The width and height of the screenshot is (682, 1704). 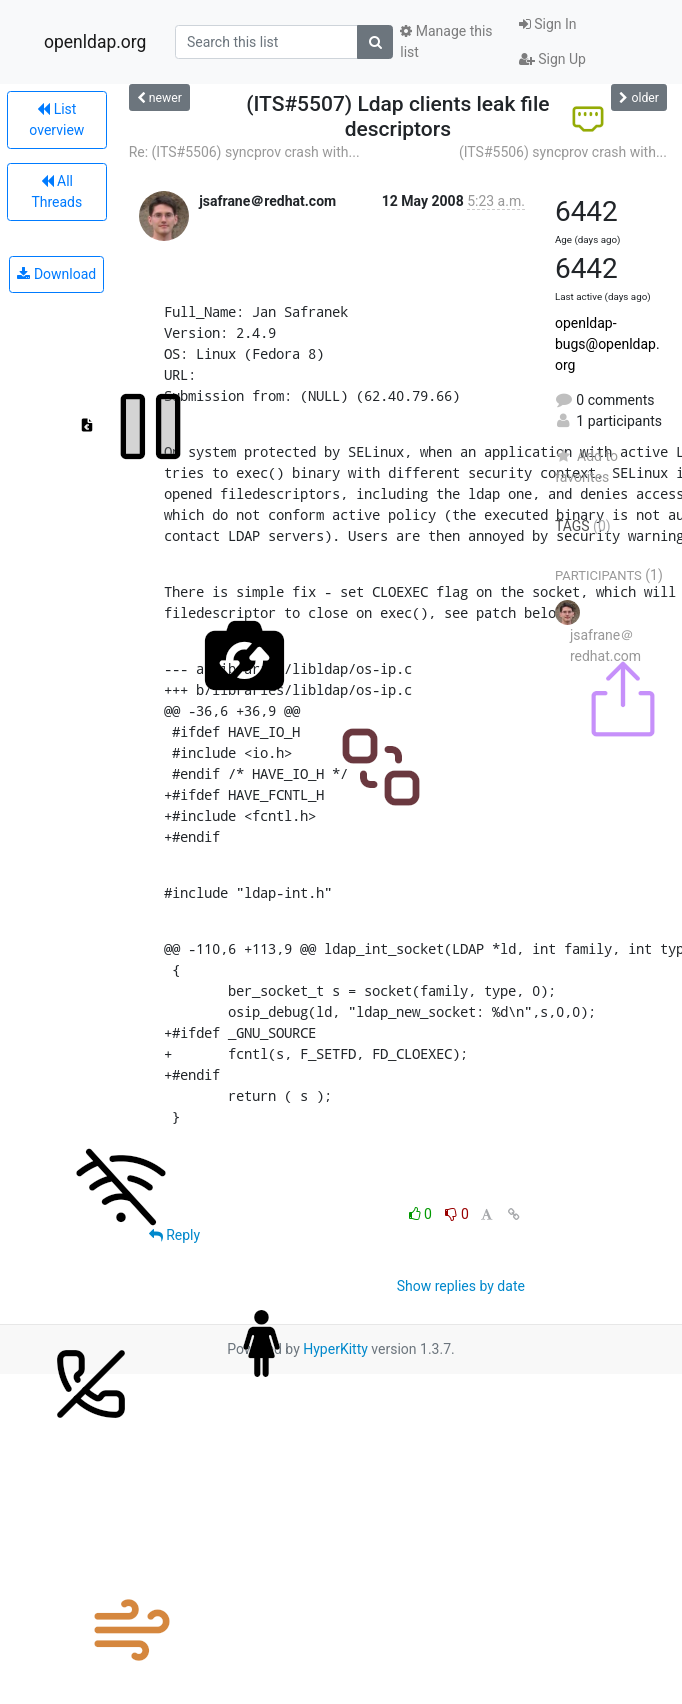 I want to click on connect via ethernet or wired network, so click(x=588, y=119).